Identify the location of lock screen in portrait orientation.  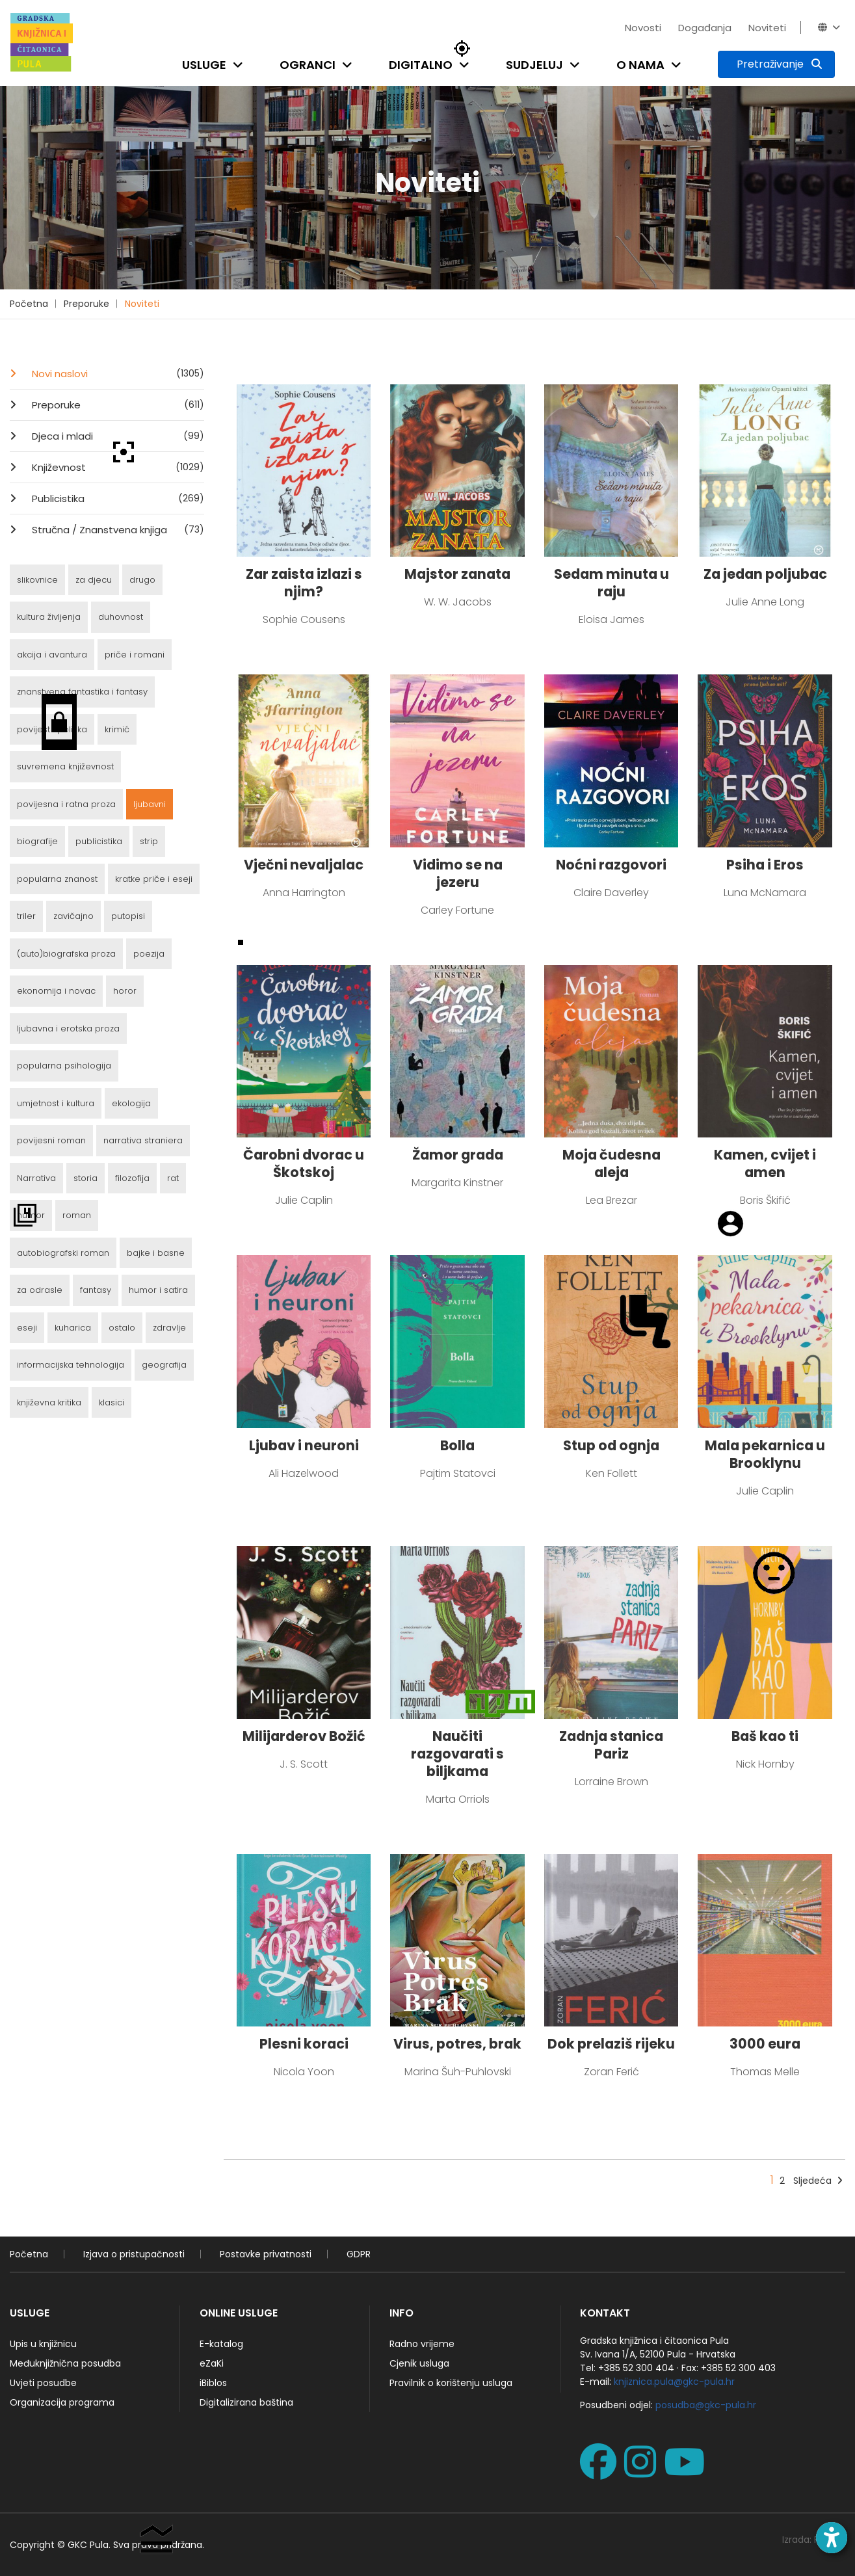
(59, 722).